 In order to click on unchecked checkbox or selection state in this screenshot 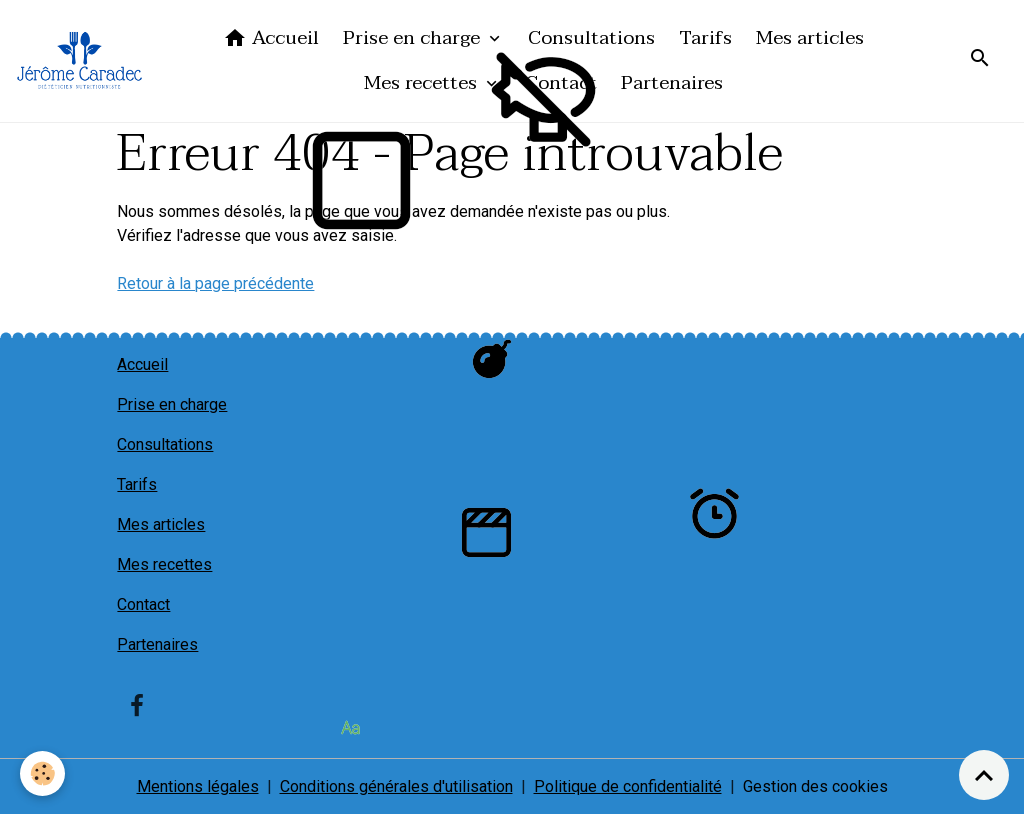, I will do `click(361, 180)`.